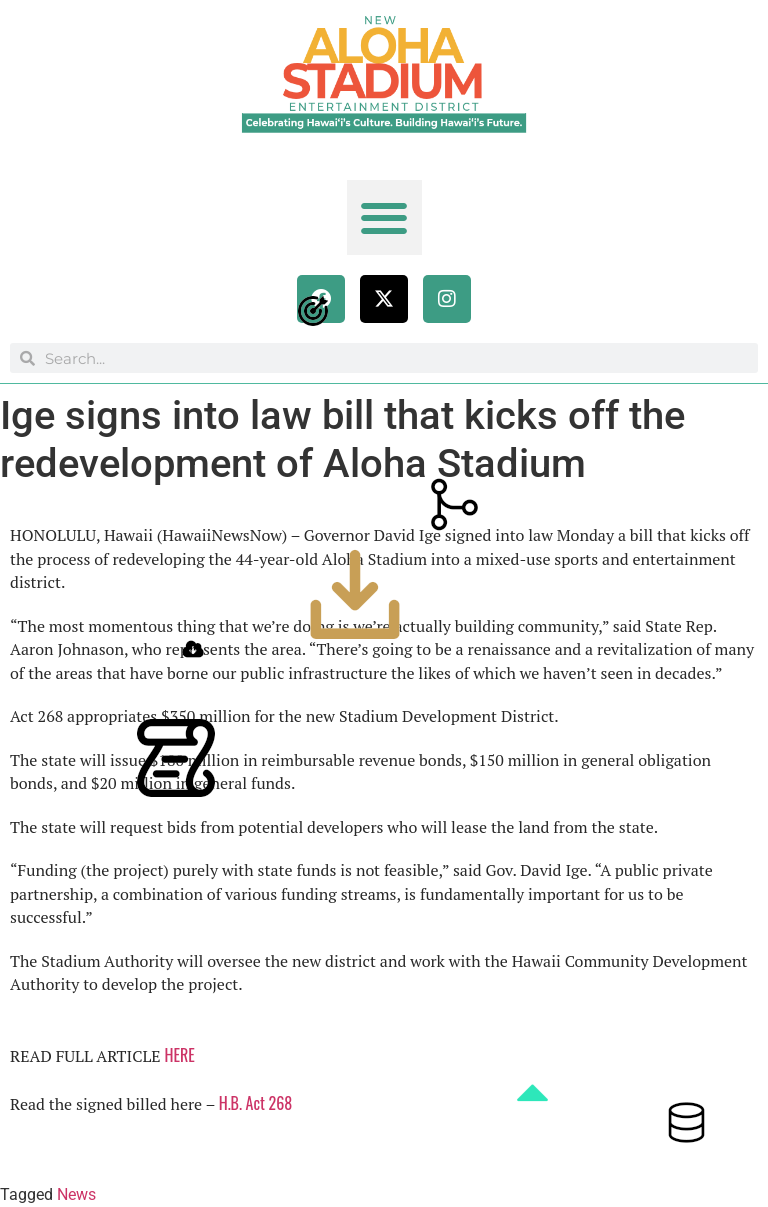 Image resolution: width=768 pixels, height=1207 pixels. What do you see at coordinates (454, 504) in the screenshot?
I see `merge a branch into the main codebase` at bounding box center [454, 504].